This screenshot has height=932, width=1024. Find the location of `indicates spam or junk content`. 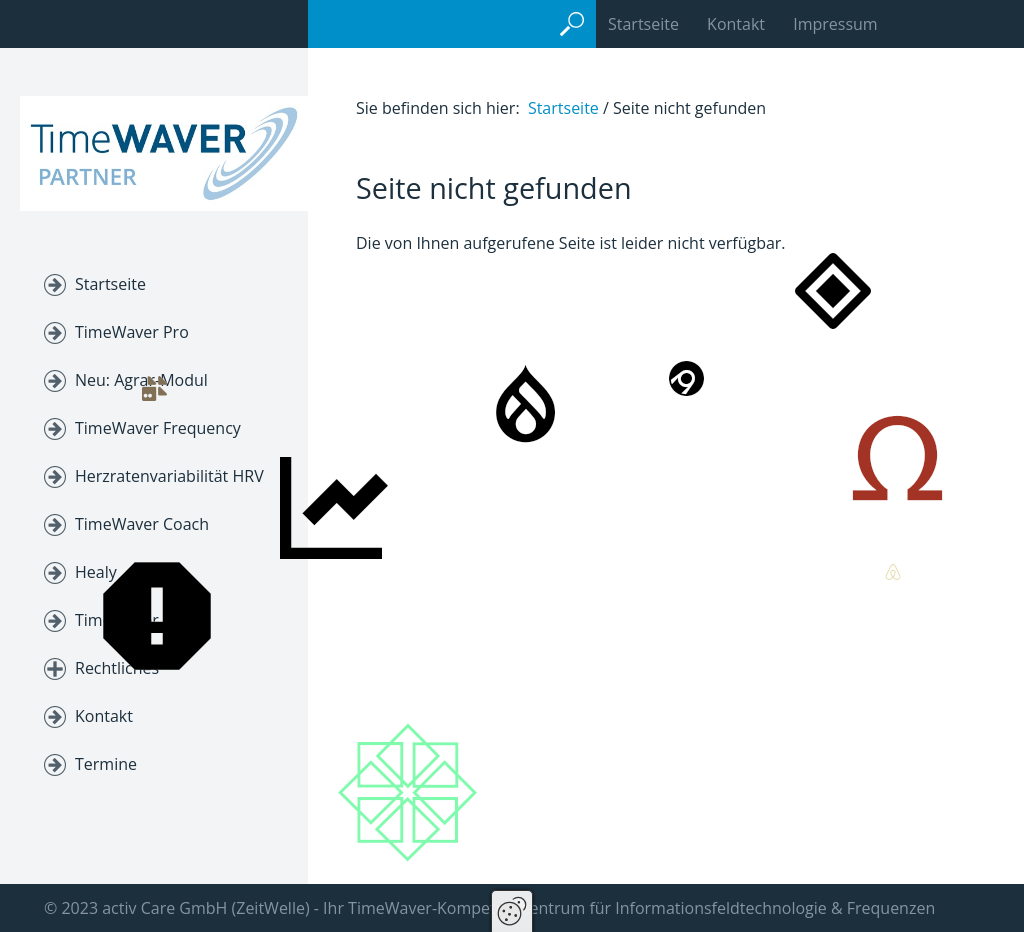

indicates spam or junk content is located at coordinates (157, 616).